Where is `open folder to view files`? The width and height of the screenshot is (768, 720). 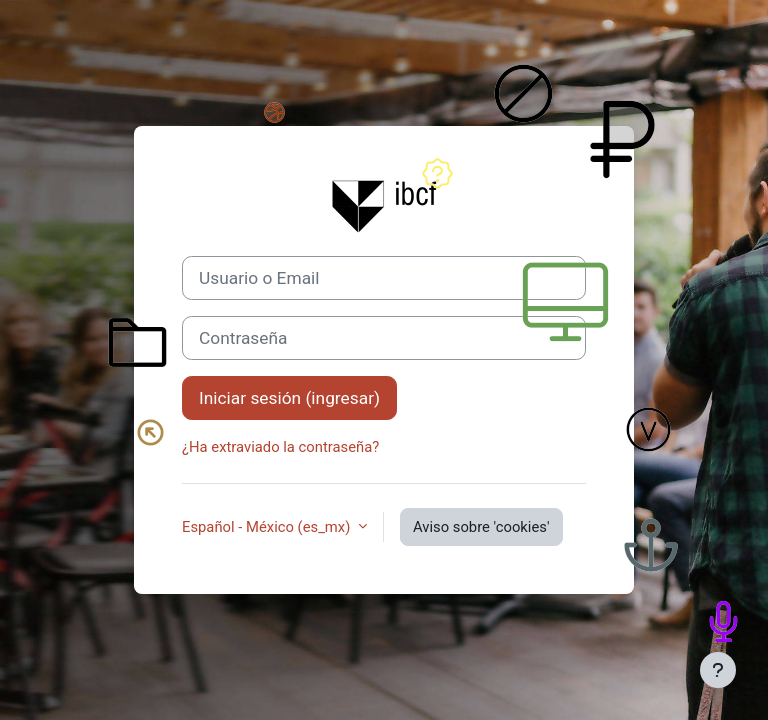
open folder to view files is located at coordinates (137, 342).